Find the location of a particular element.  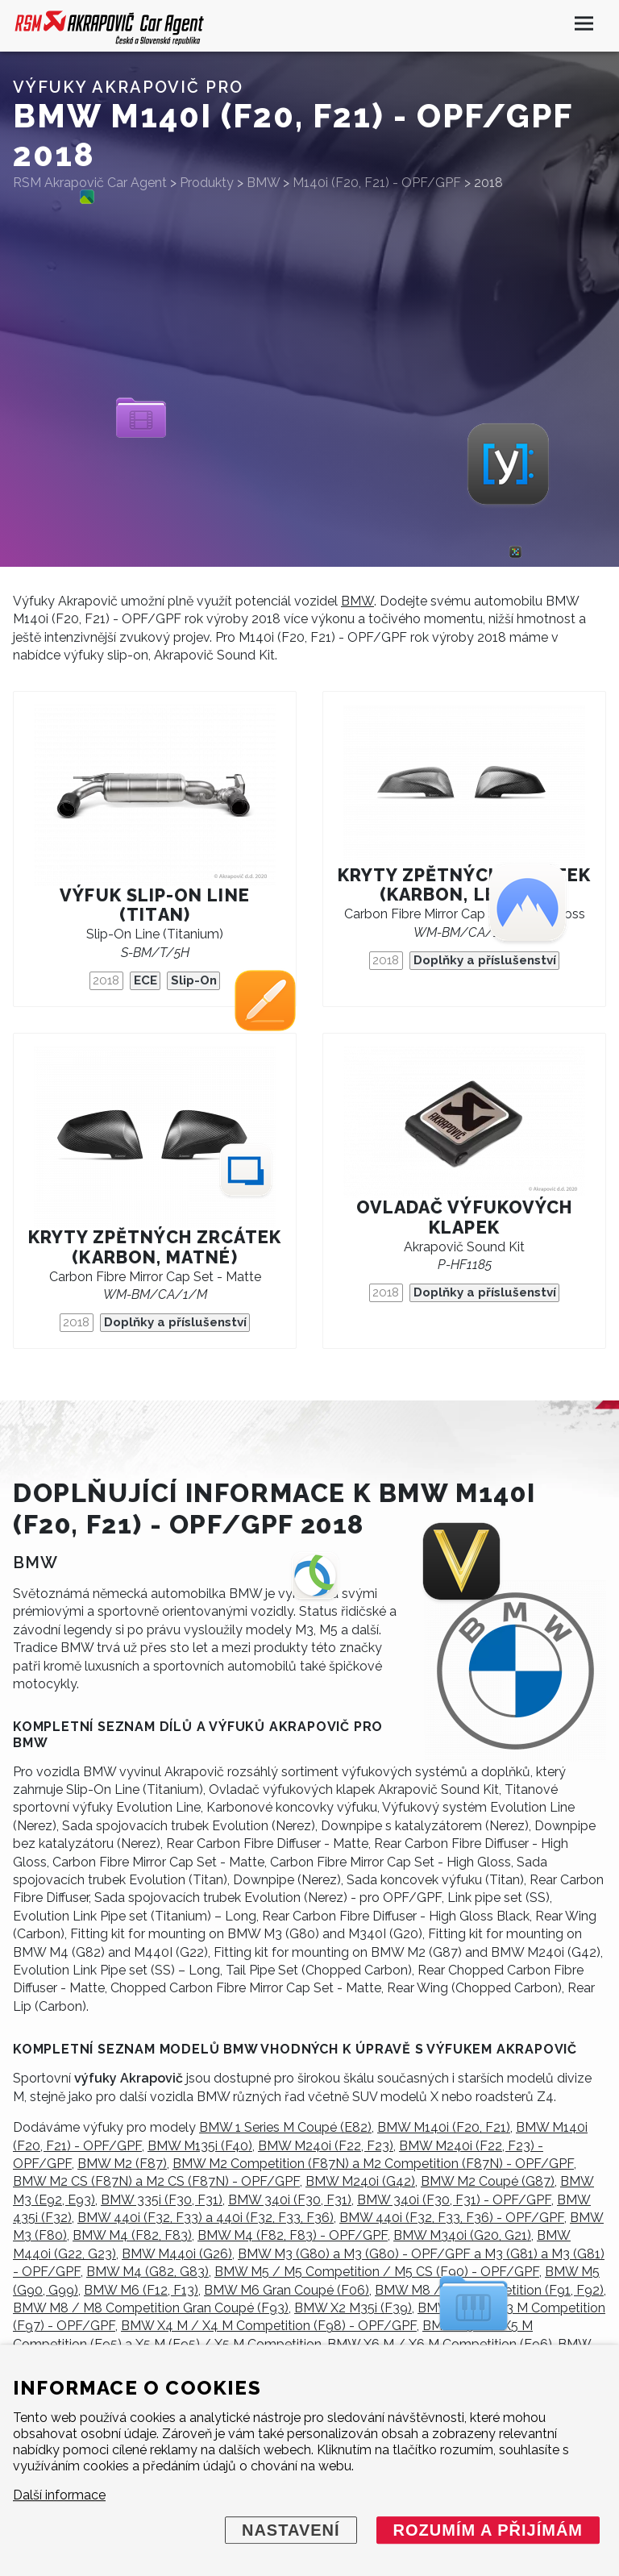

open your videos folder is located at coordinates (141, 418).